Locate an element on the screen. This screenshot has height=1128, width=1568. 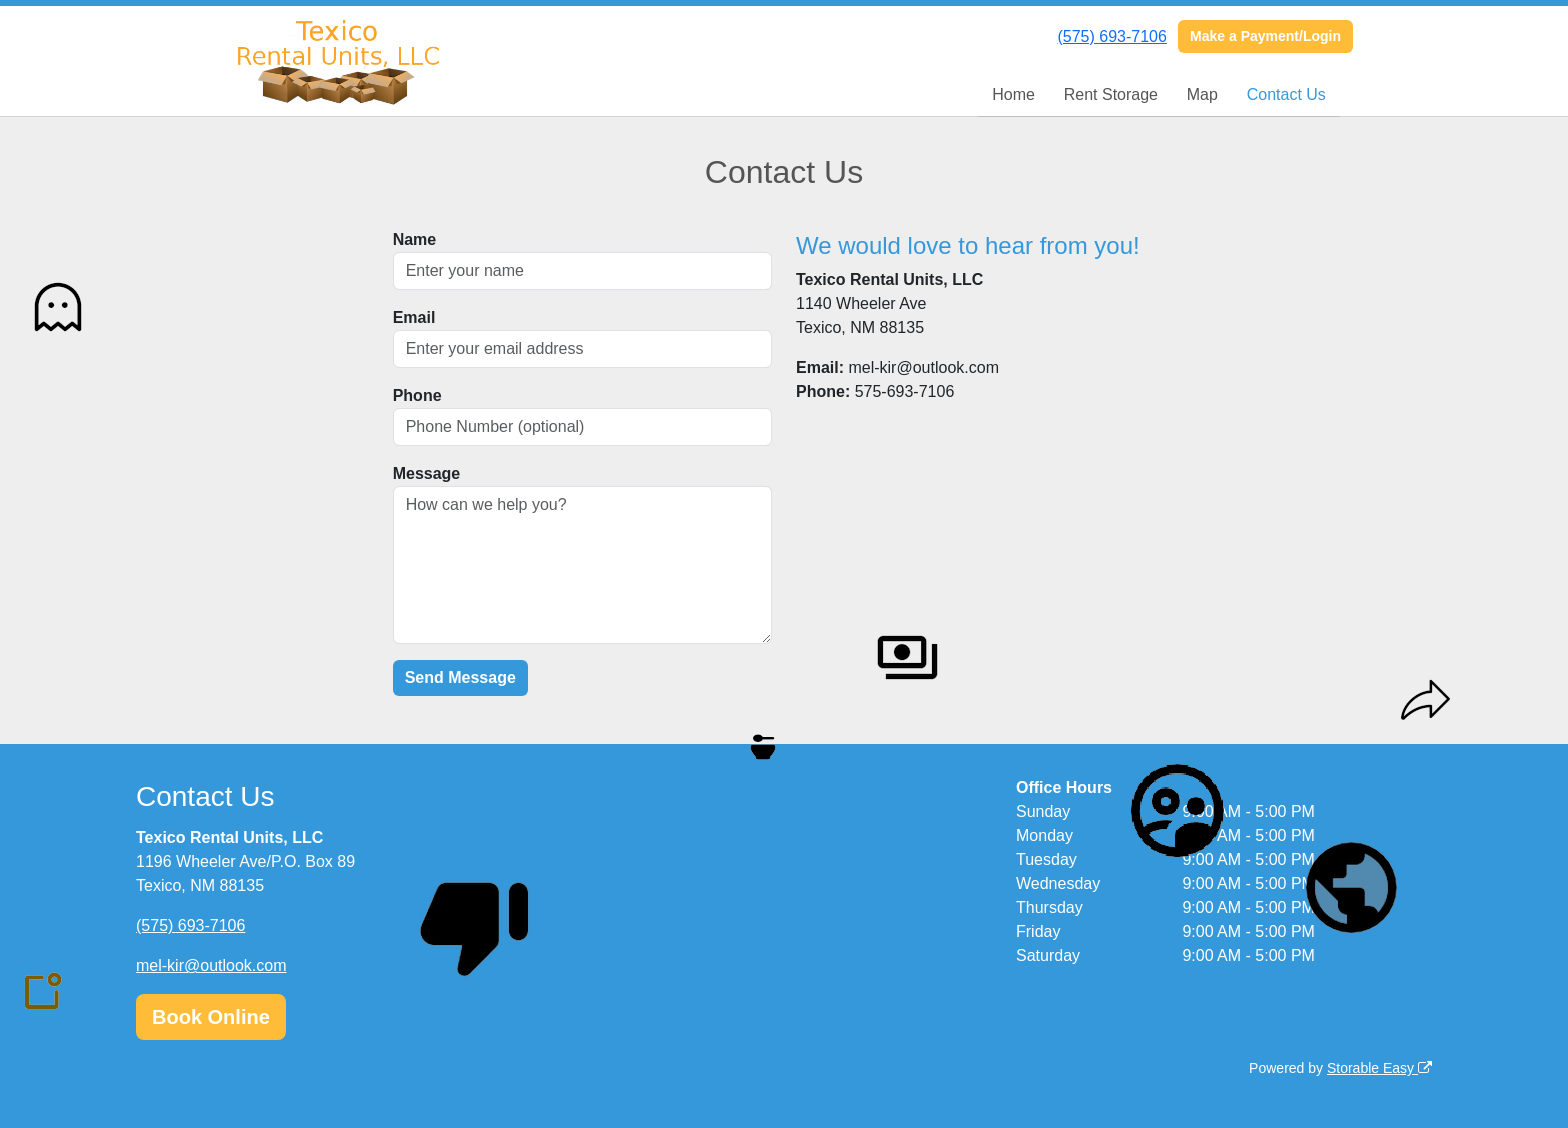
enable ghost mode or incognito browsing is located at coordinates (58, 308).